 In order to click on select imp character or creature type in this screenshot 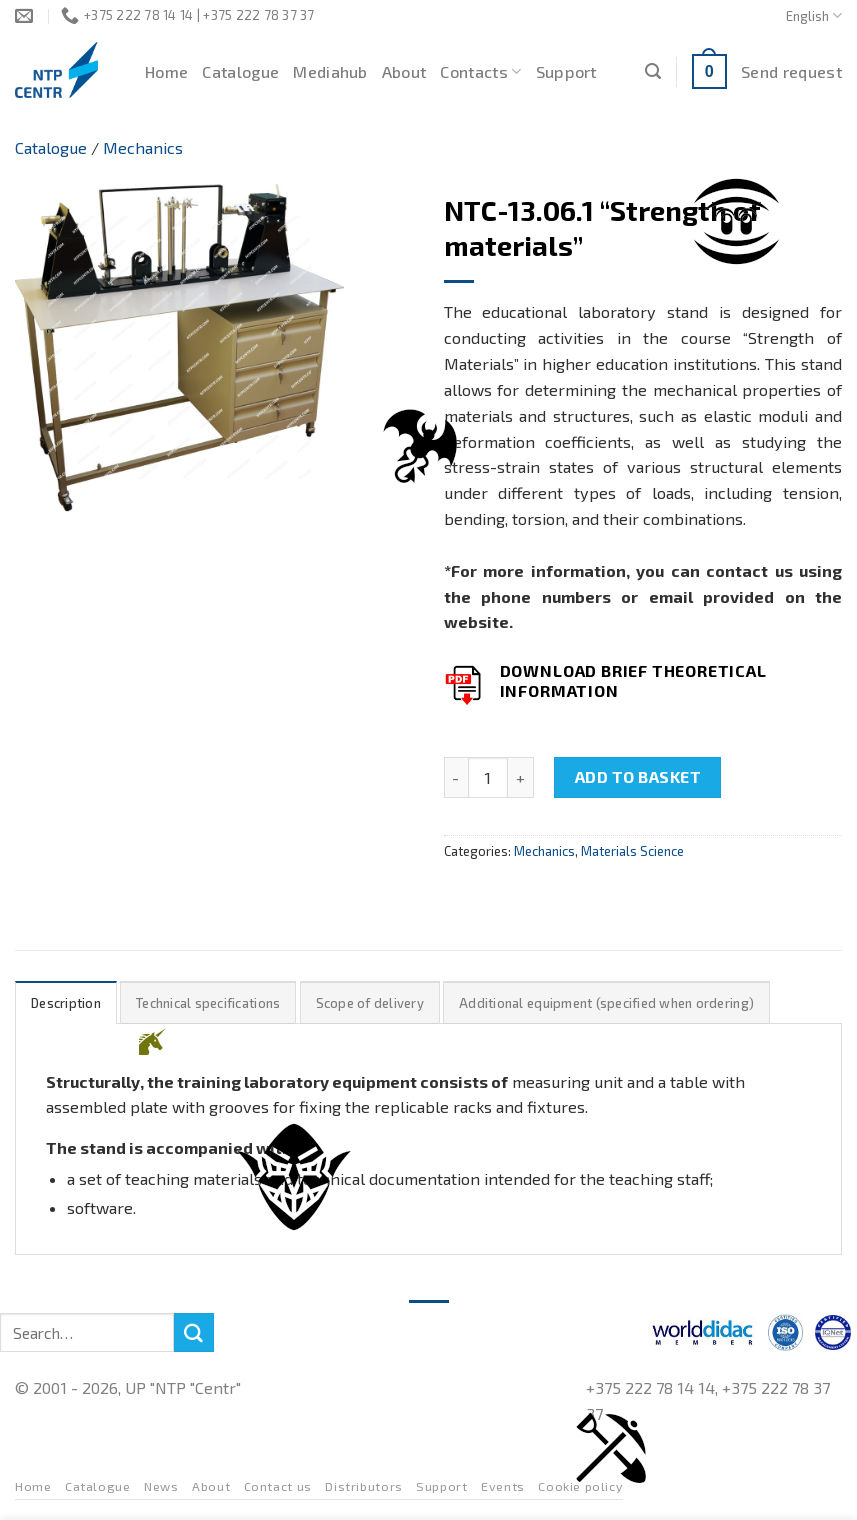, I will do `click(420, 446)`.